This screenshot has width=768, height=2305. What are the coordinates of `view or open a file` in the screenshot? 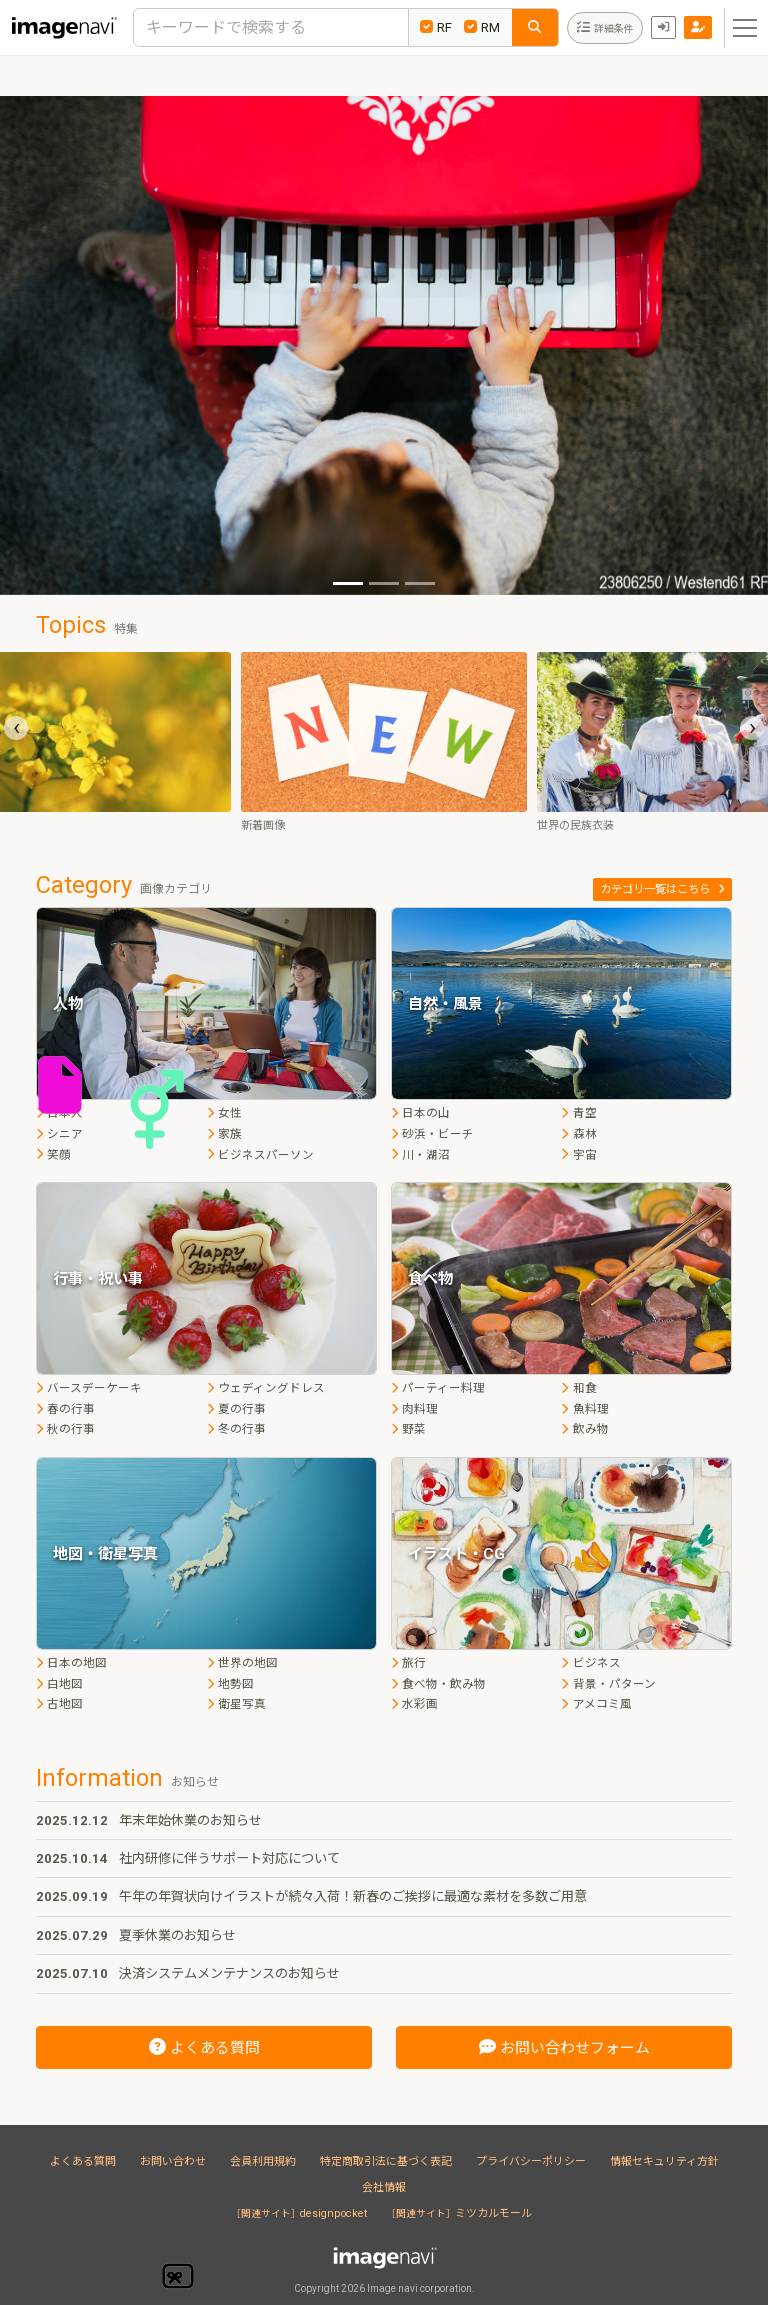 It's located at (60, 1085).